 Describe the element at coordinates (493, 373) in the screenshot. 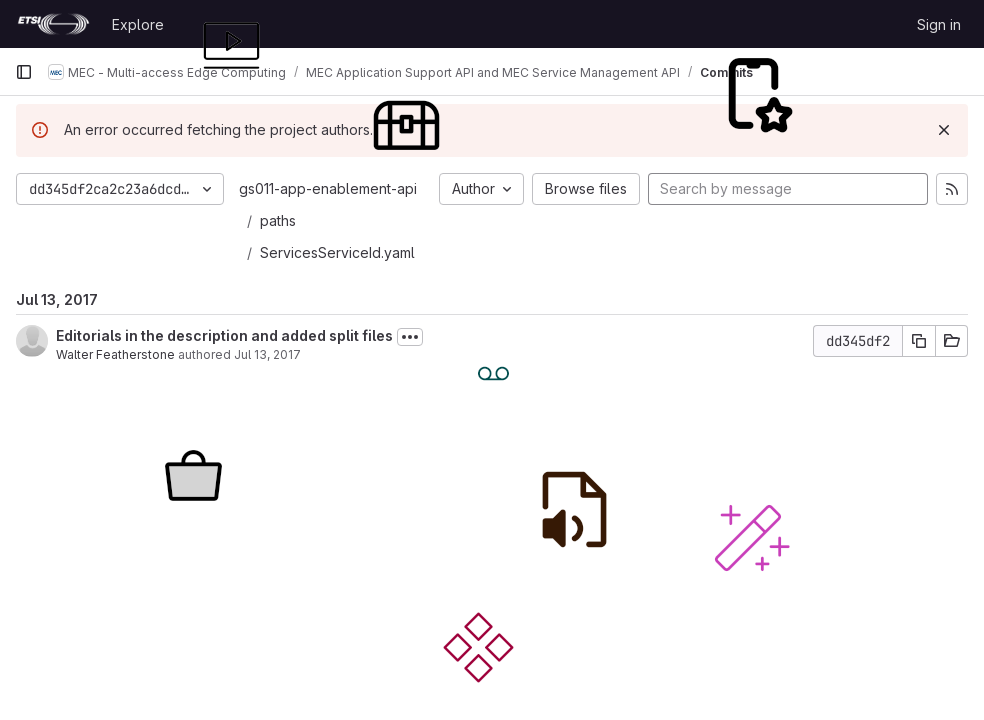

I see `access voicemail messages` at that location.